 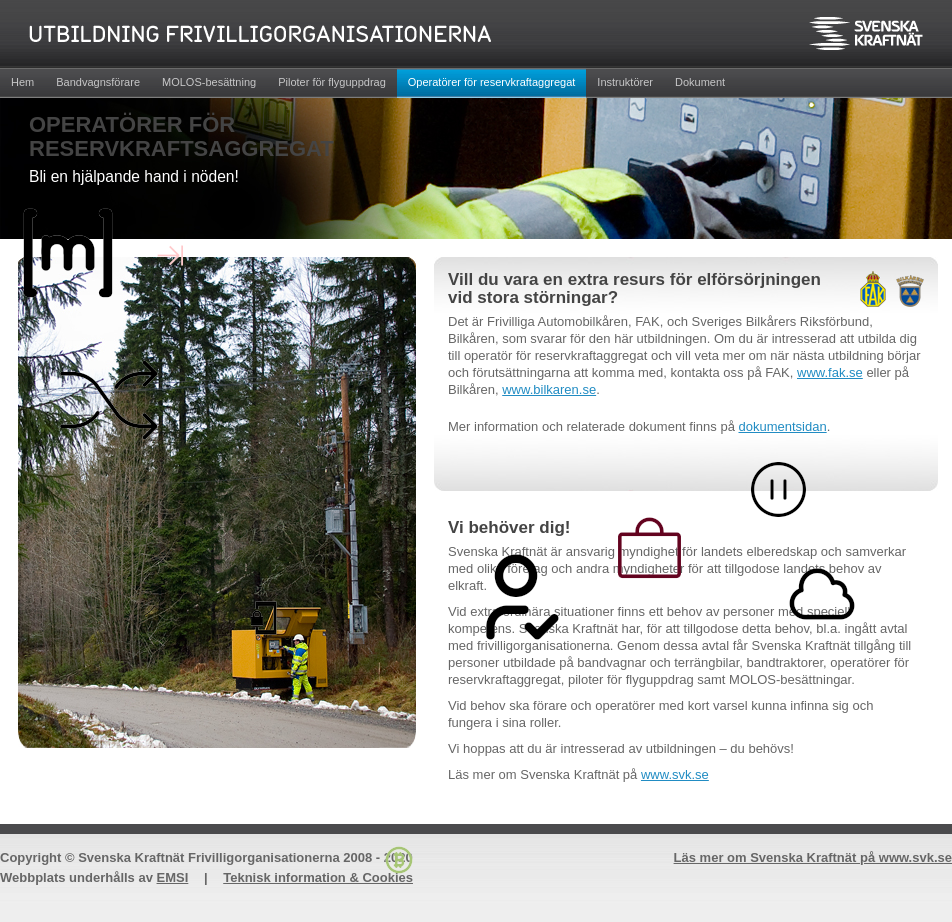 I want to click on move cursor to the next tab stop, so click(x=168, y=254).